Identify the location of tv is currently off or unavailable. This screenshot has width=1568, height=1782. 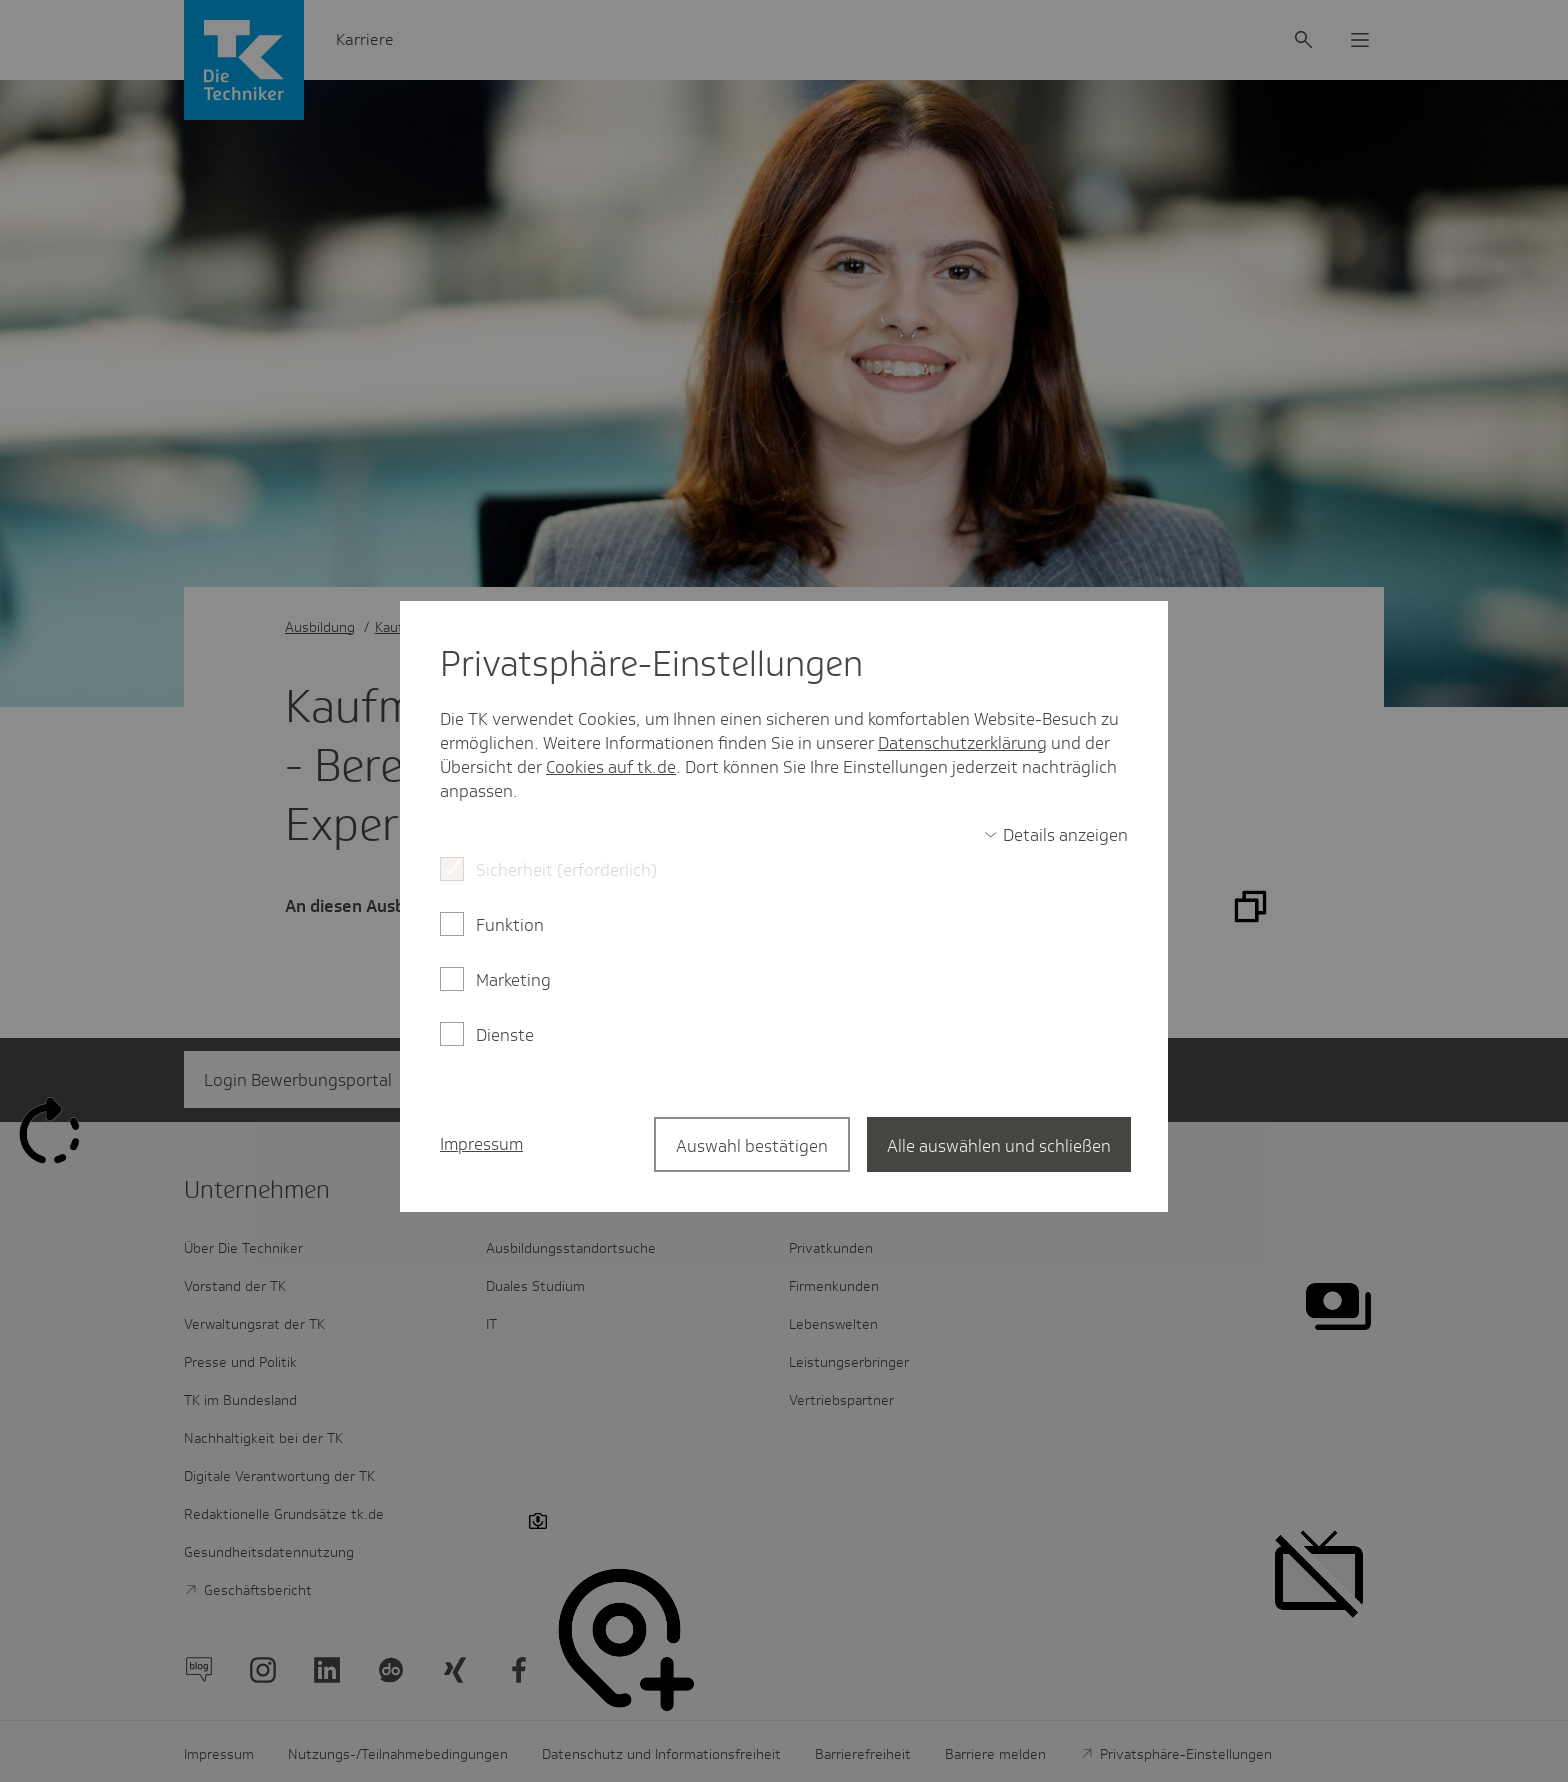
(1319, 1574).